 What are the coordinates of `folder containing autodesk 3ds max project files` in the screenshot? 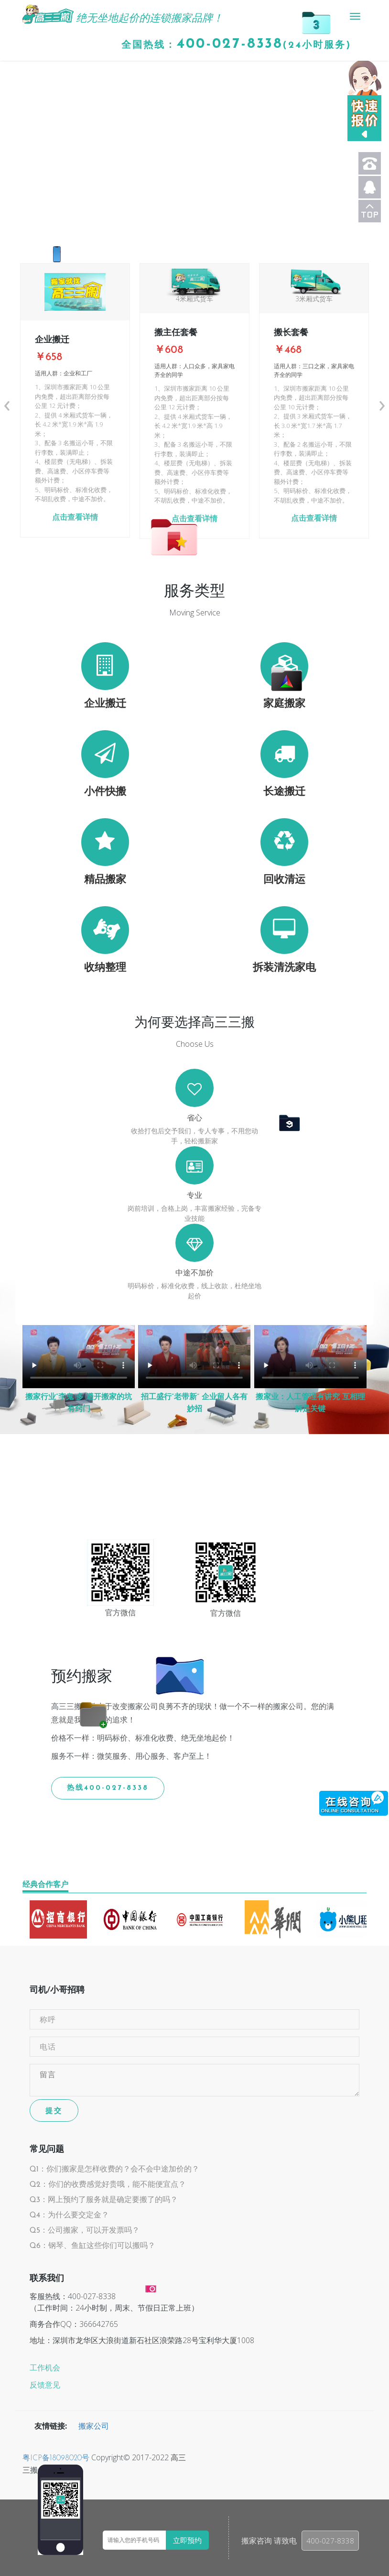 It's located at (316, 23).